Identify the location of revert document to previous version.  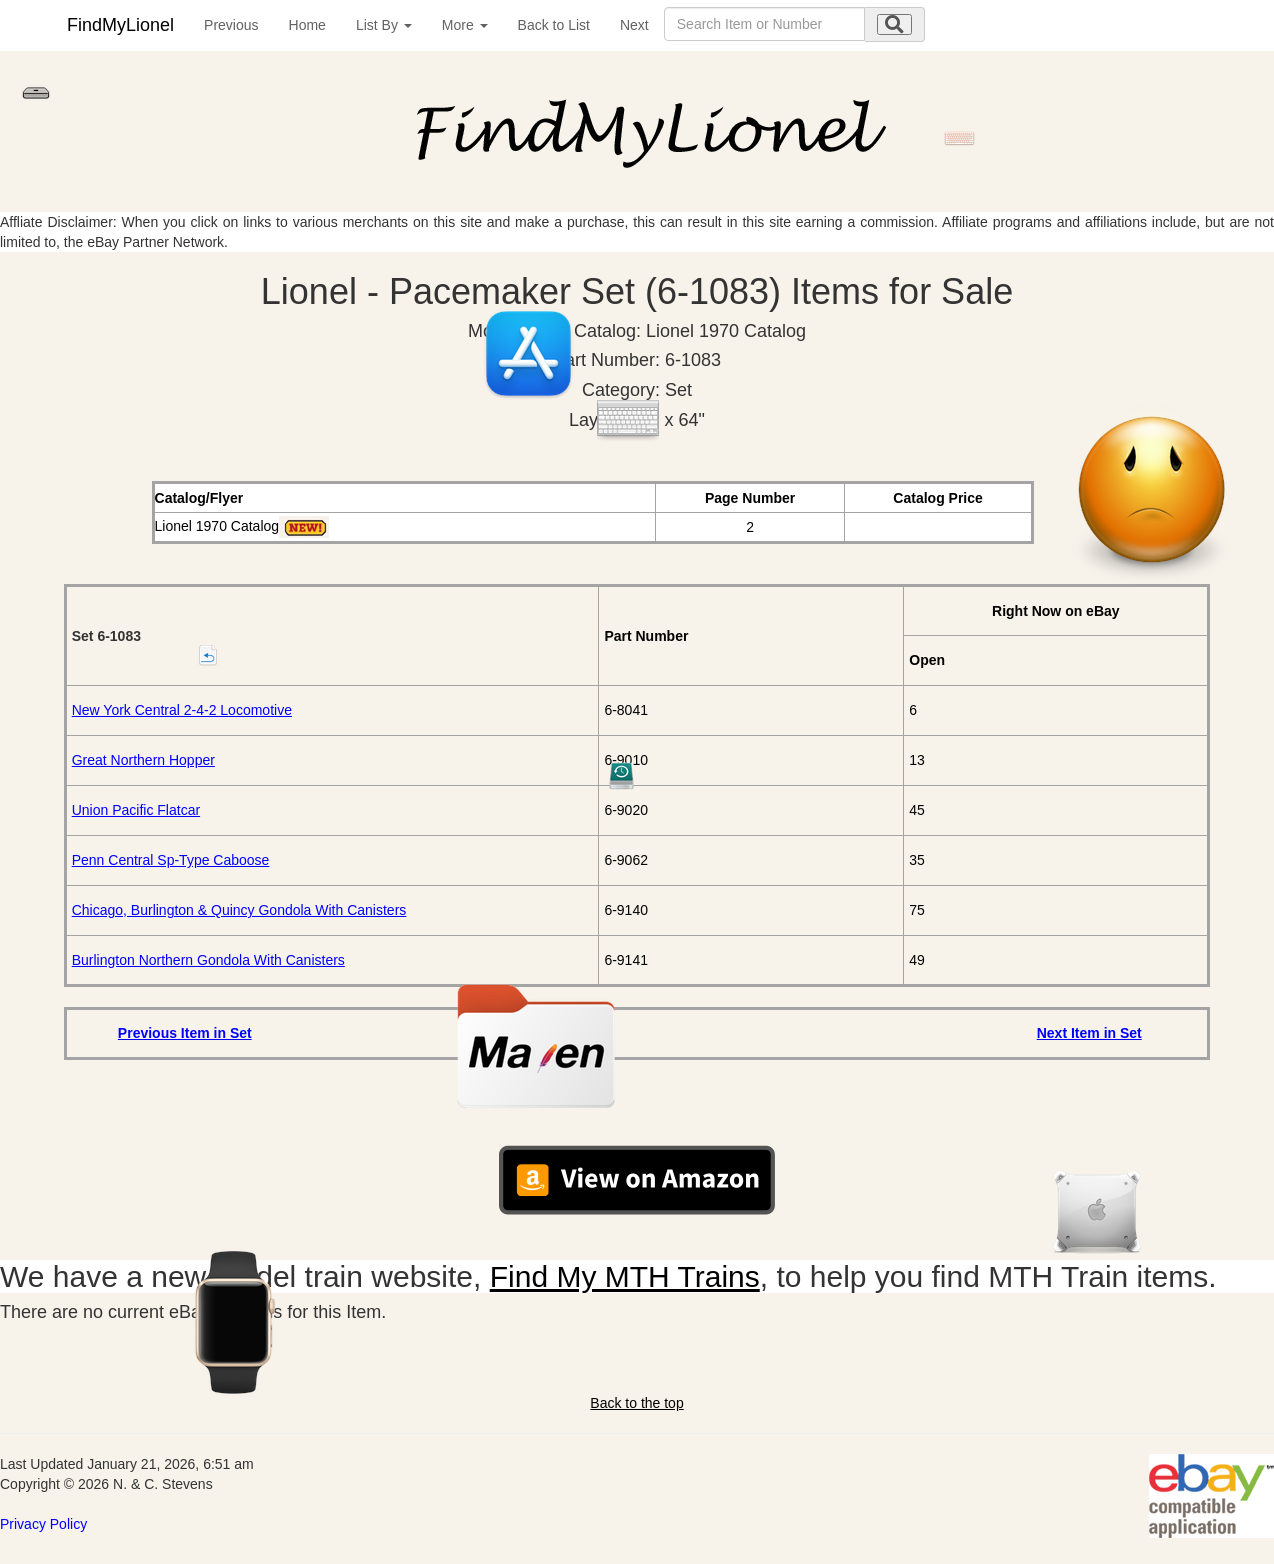
(208, 655).